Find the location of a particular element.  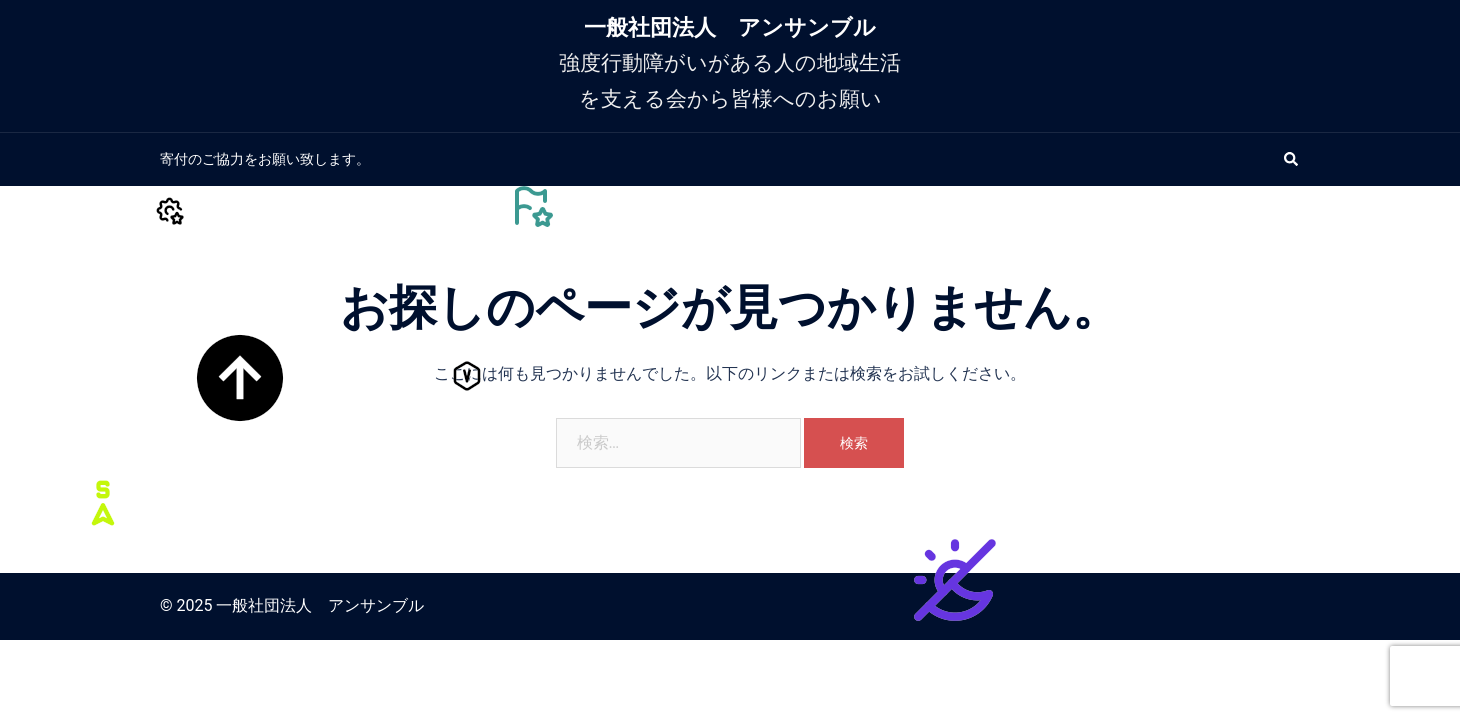

navigate southward is located at coordinates (103, 503).